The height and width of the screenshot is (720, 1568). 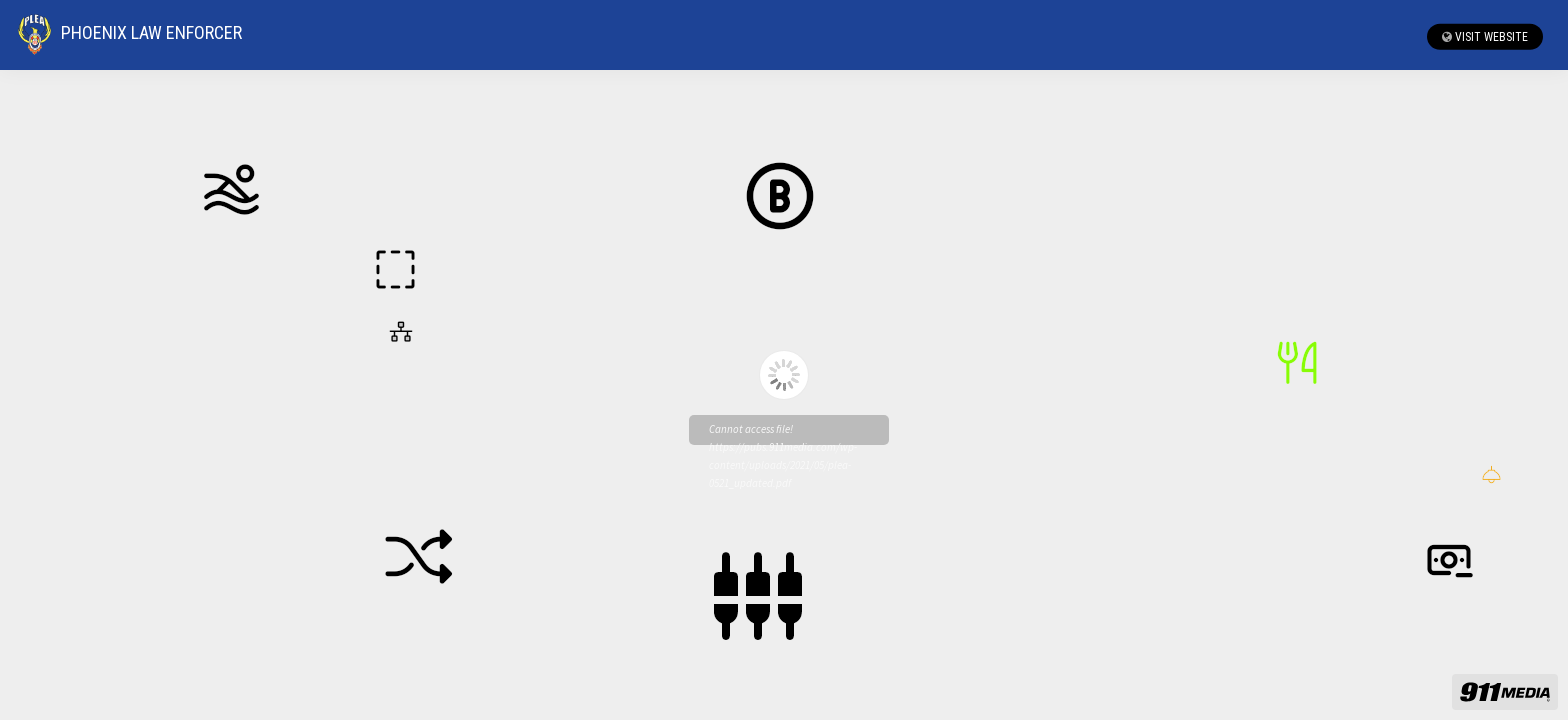 What do you see at coordinates (758, 596) in the screenshot?
I see `configure audio/video input settings` at bounding box center [758, 596].